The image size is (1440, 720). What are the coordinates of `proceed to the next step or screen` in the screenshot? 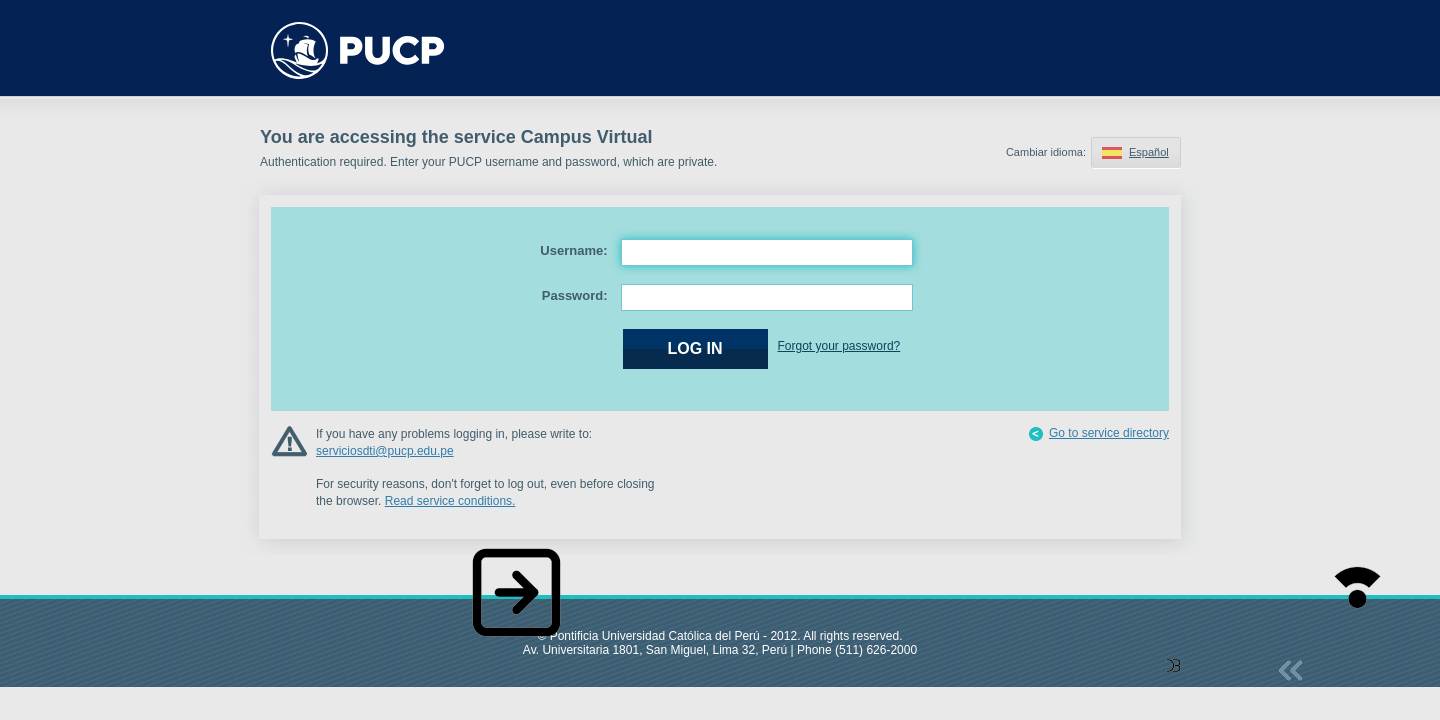 It's located at (516, 592).